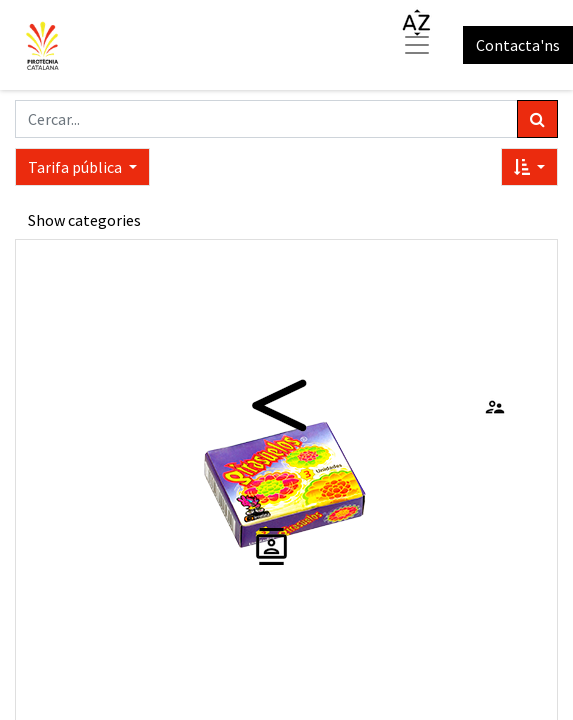  I want to click on view your contacts list, so click(271, 546).